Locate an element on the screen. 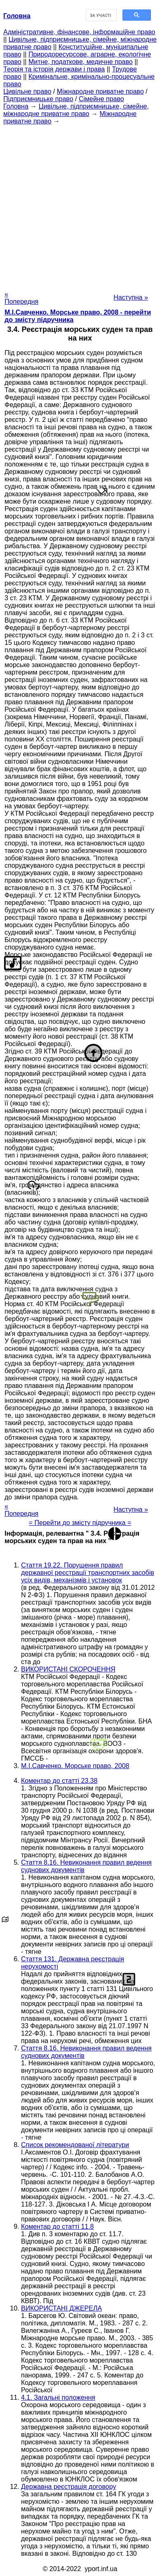  customize theme or appearance settings is located at coordinates (89, 1298).